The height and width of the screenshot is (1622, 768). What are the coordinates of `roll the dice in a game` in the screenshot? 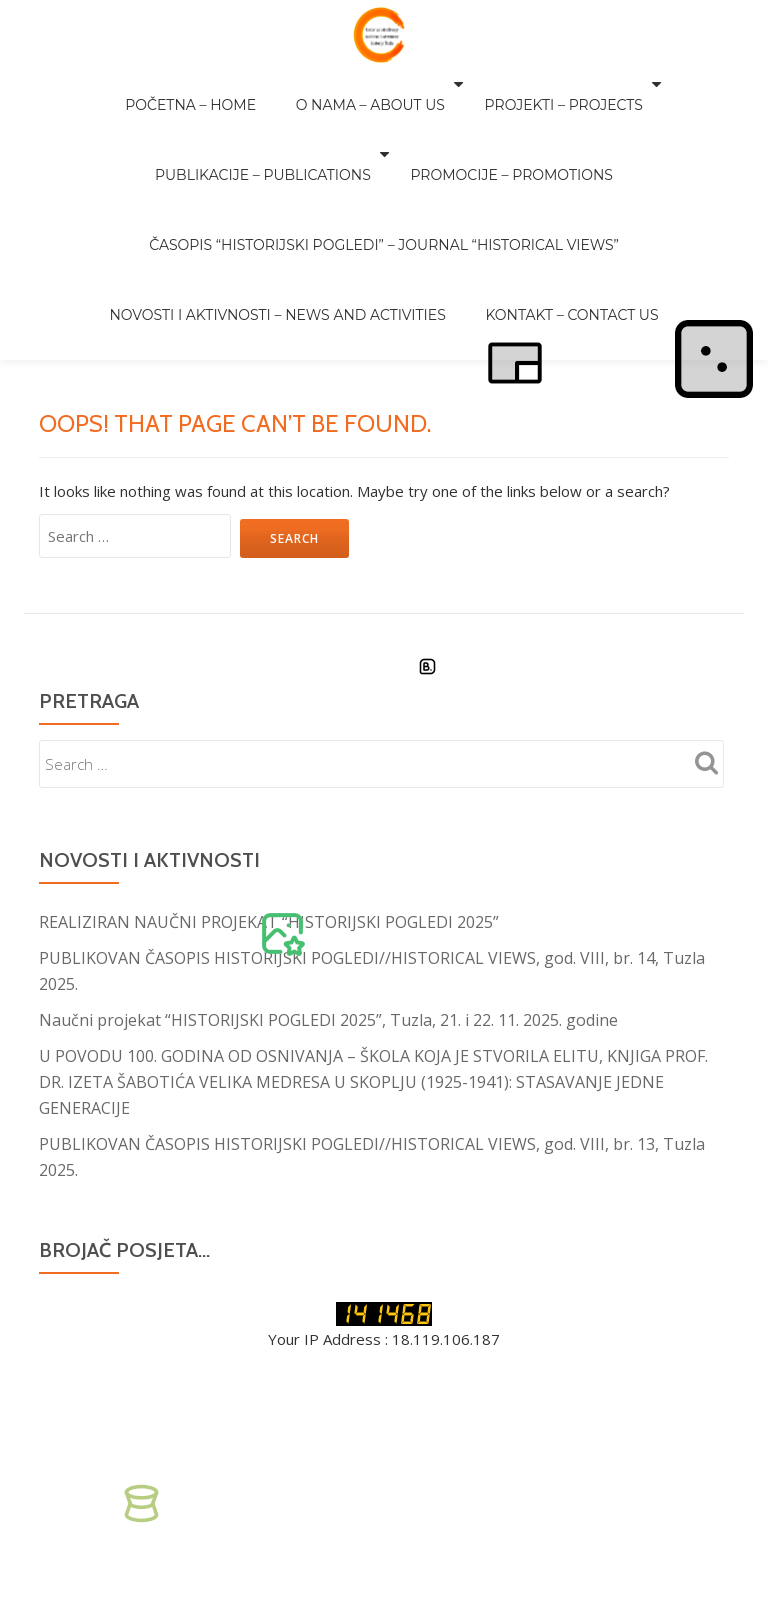 It's located at (714, 359).